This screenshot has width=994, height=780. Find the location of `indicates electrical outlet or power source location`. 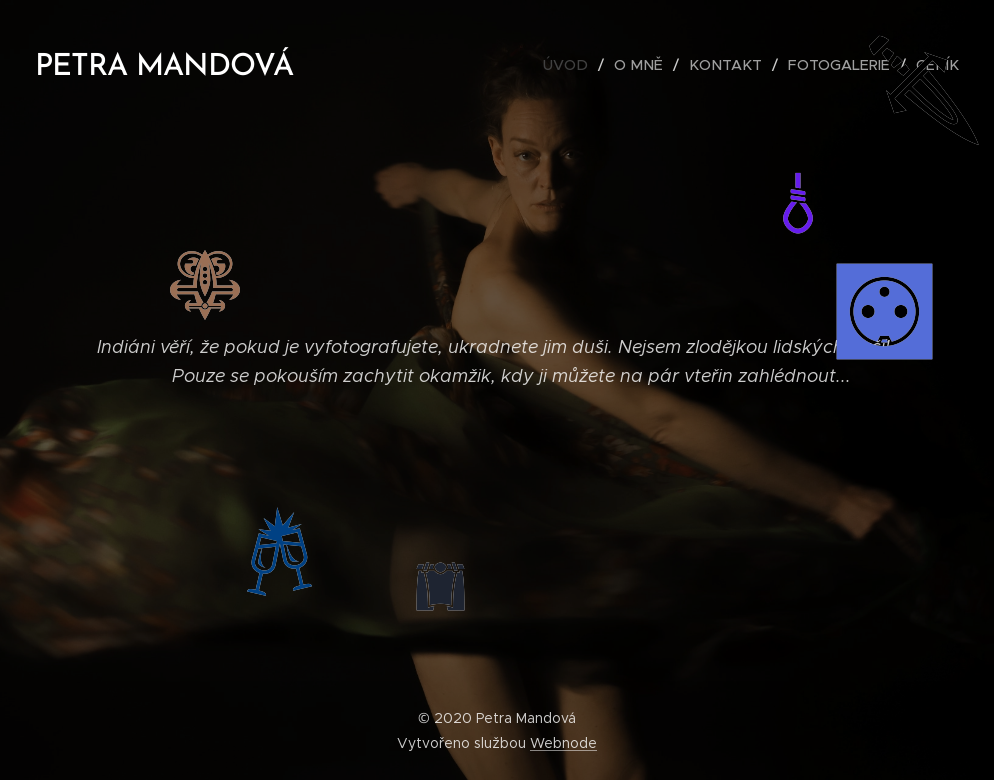

indicates electrical outlet or power source location is located at coordinates (884, 311).